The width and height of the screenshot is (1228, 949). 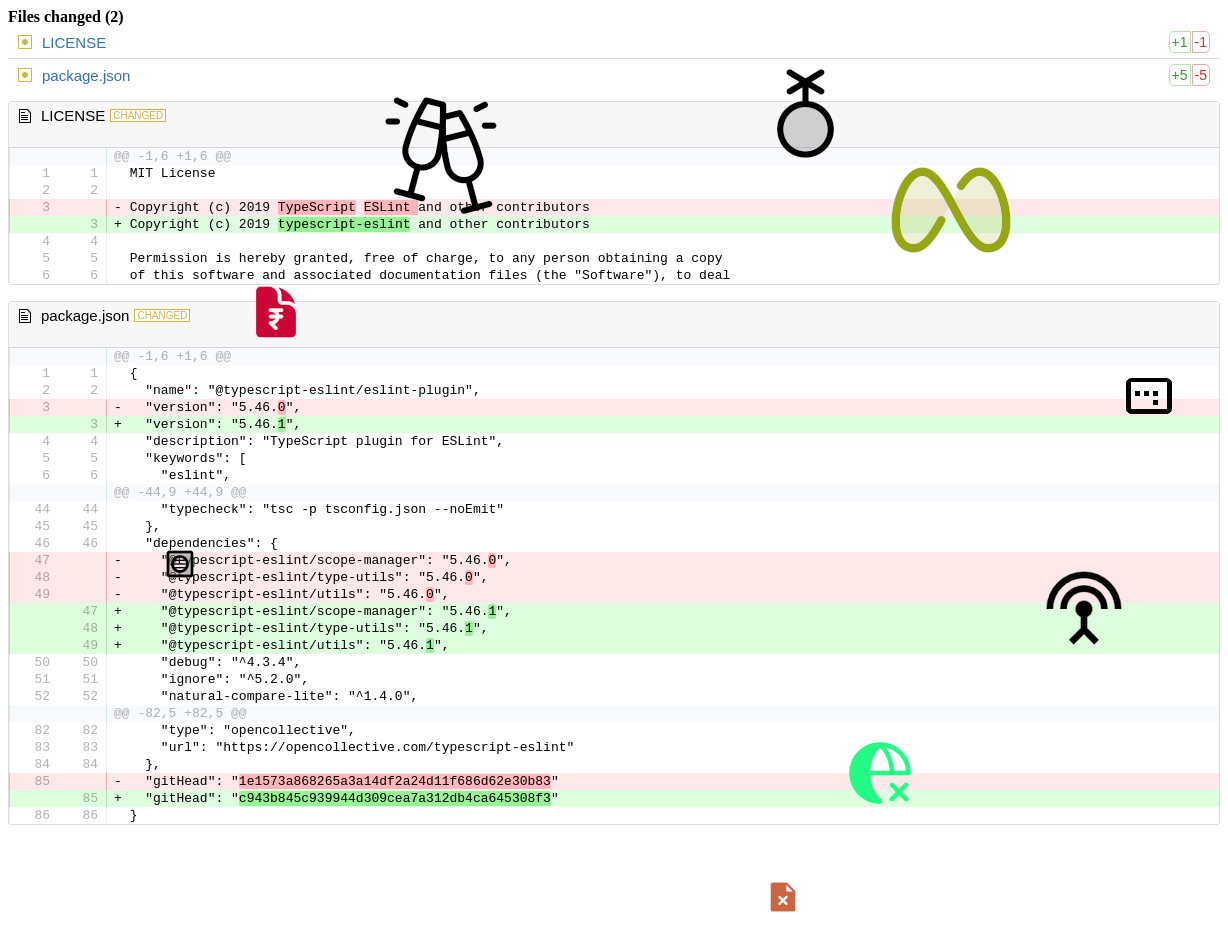 What do you see at coordinates (1084, 609) in the screenshot?
I see `configure antenna or broadcast settings` at bounding box center [1084, 609].